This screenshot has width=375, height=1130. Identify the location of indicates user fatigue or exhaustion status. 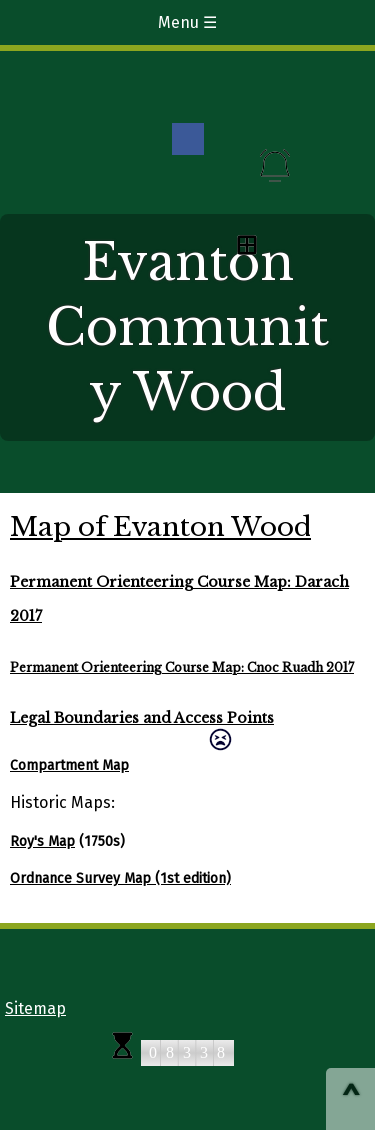
(220, 739).